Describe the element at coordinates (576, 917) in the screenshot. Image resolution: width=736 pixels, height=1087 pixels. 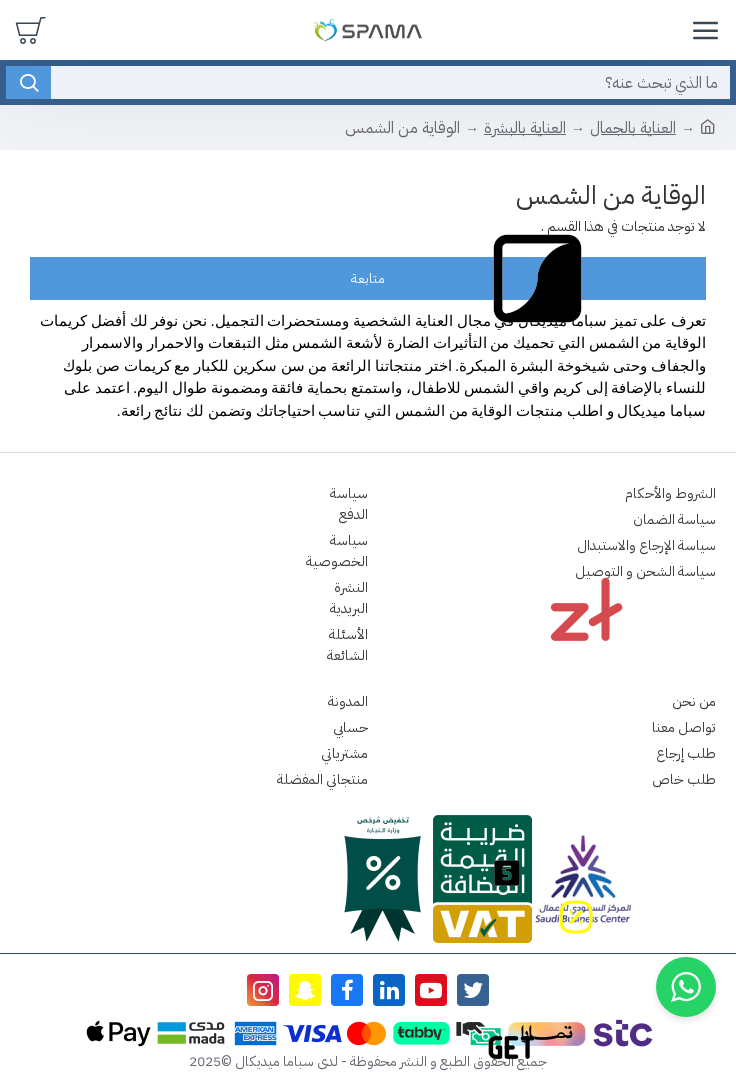
I see `view discount or promotional offer` at that location.